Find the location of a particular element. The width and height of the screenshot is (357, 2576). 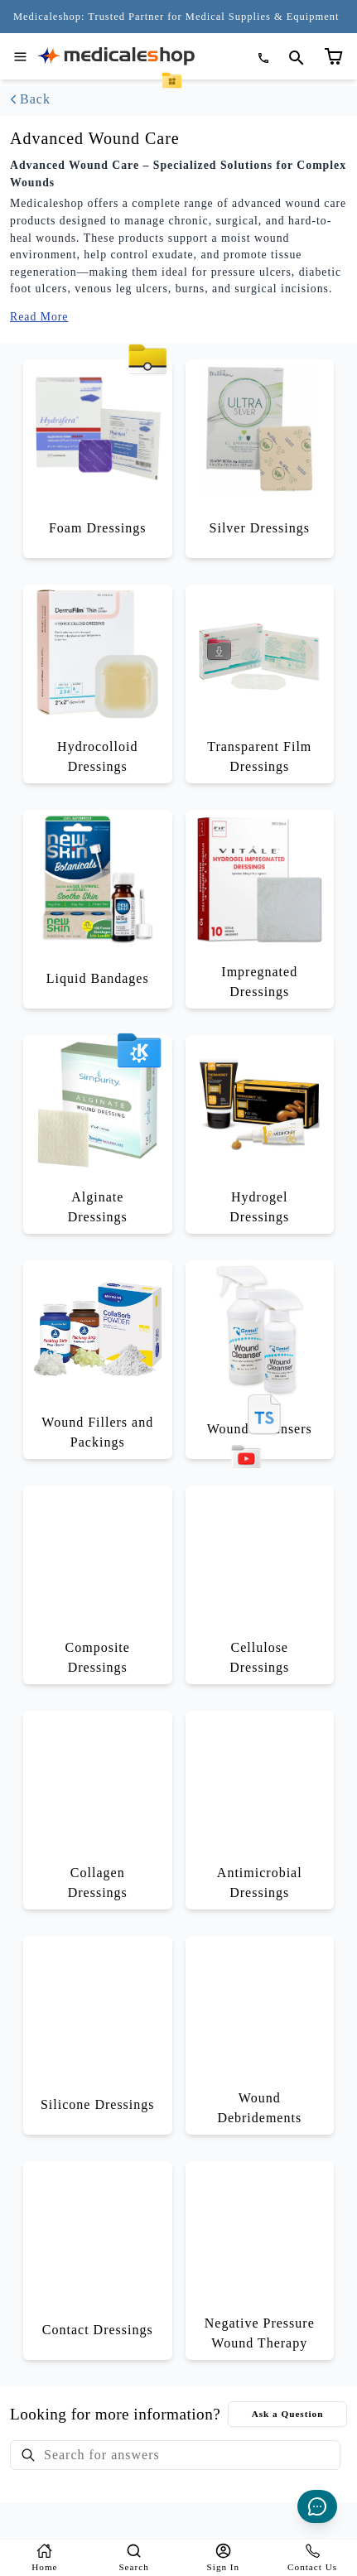

access your downloads folder is located at coordinates (219, 648).